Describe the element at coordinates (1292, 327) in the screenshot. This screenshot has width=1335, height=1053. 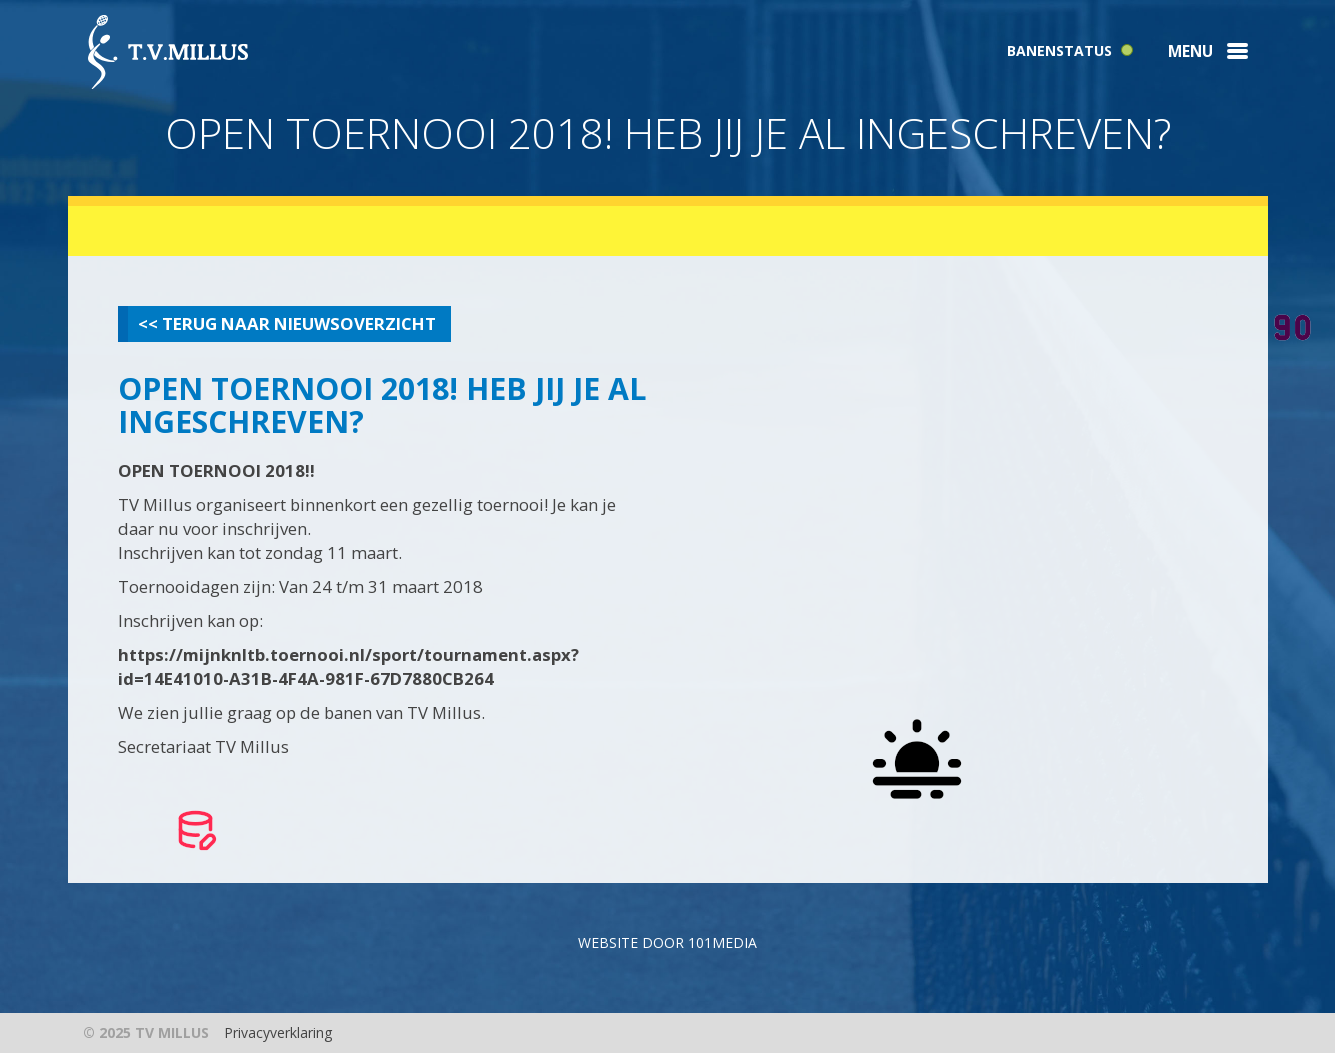
I see `displays the number 90 as a badge or counter` at that location.